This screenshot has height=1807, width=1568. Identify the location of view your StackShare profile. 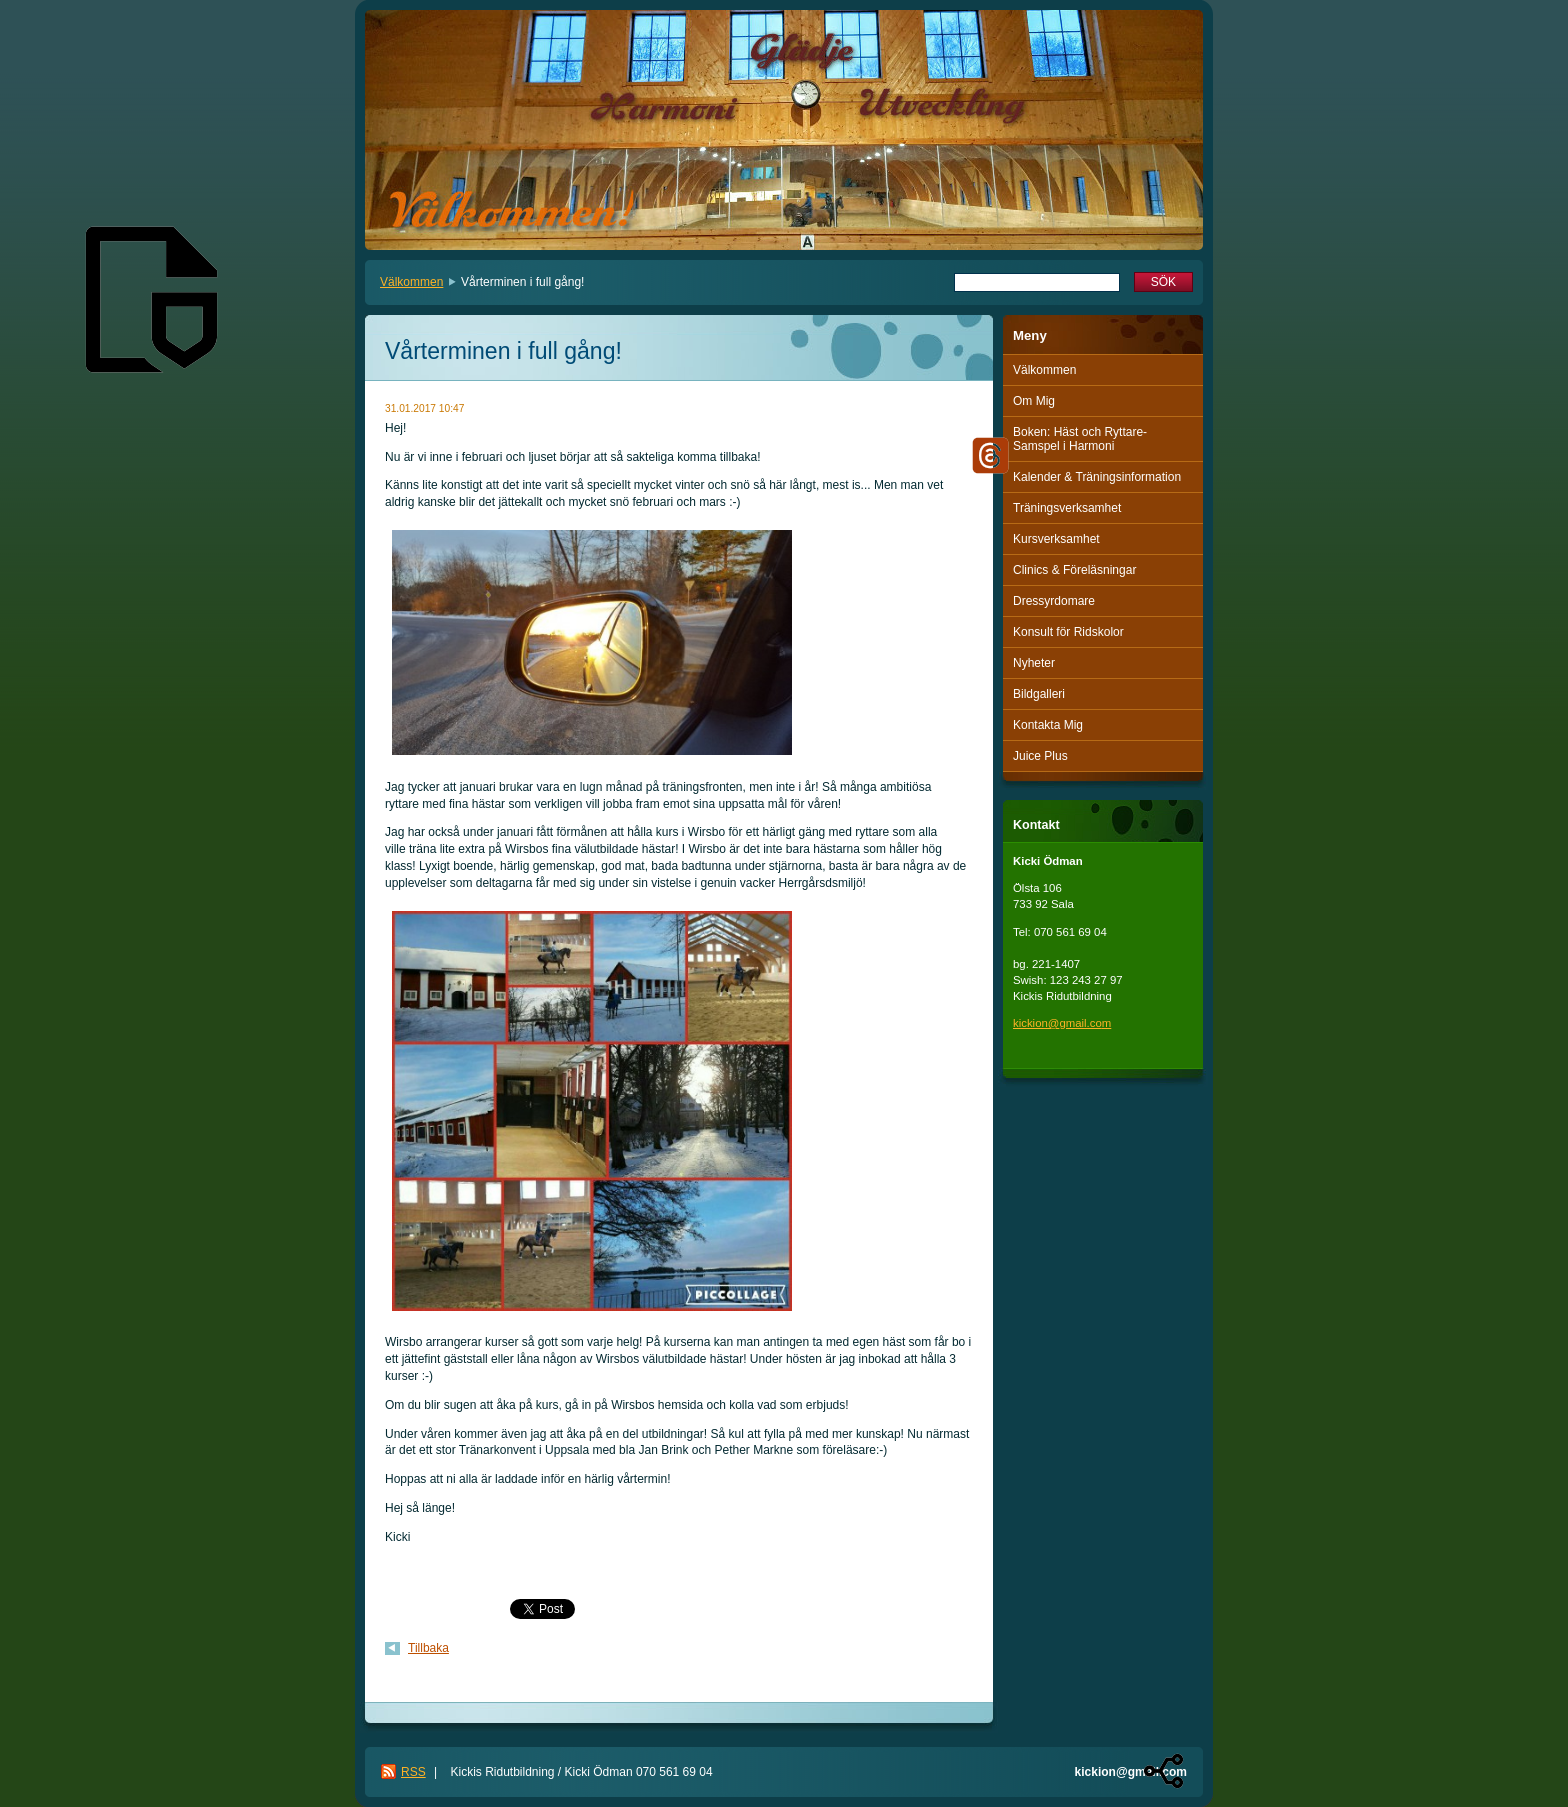
(1164, 1771).